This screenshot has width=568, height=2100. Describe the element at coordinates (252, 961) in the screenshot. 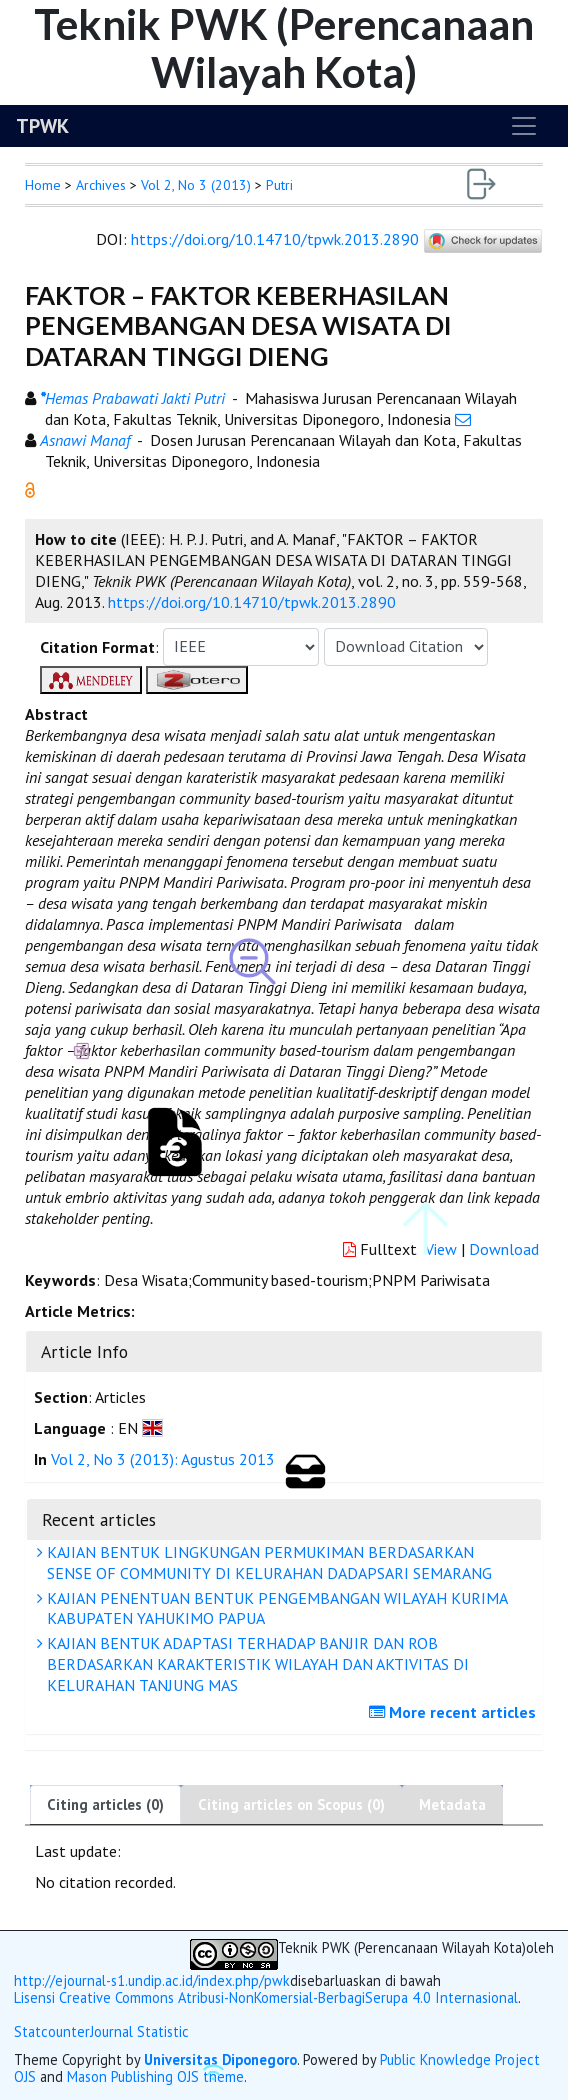

I see `zoom out of the current view` at that location.